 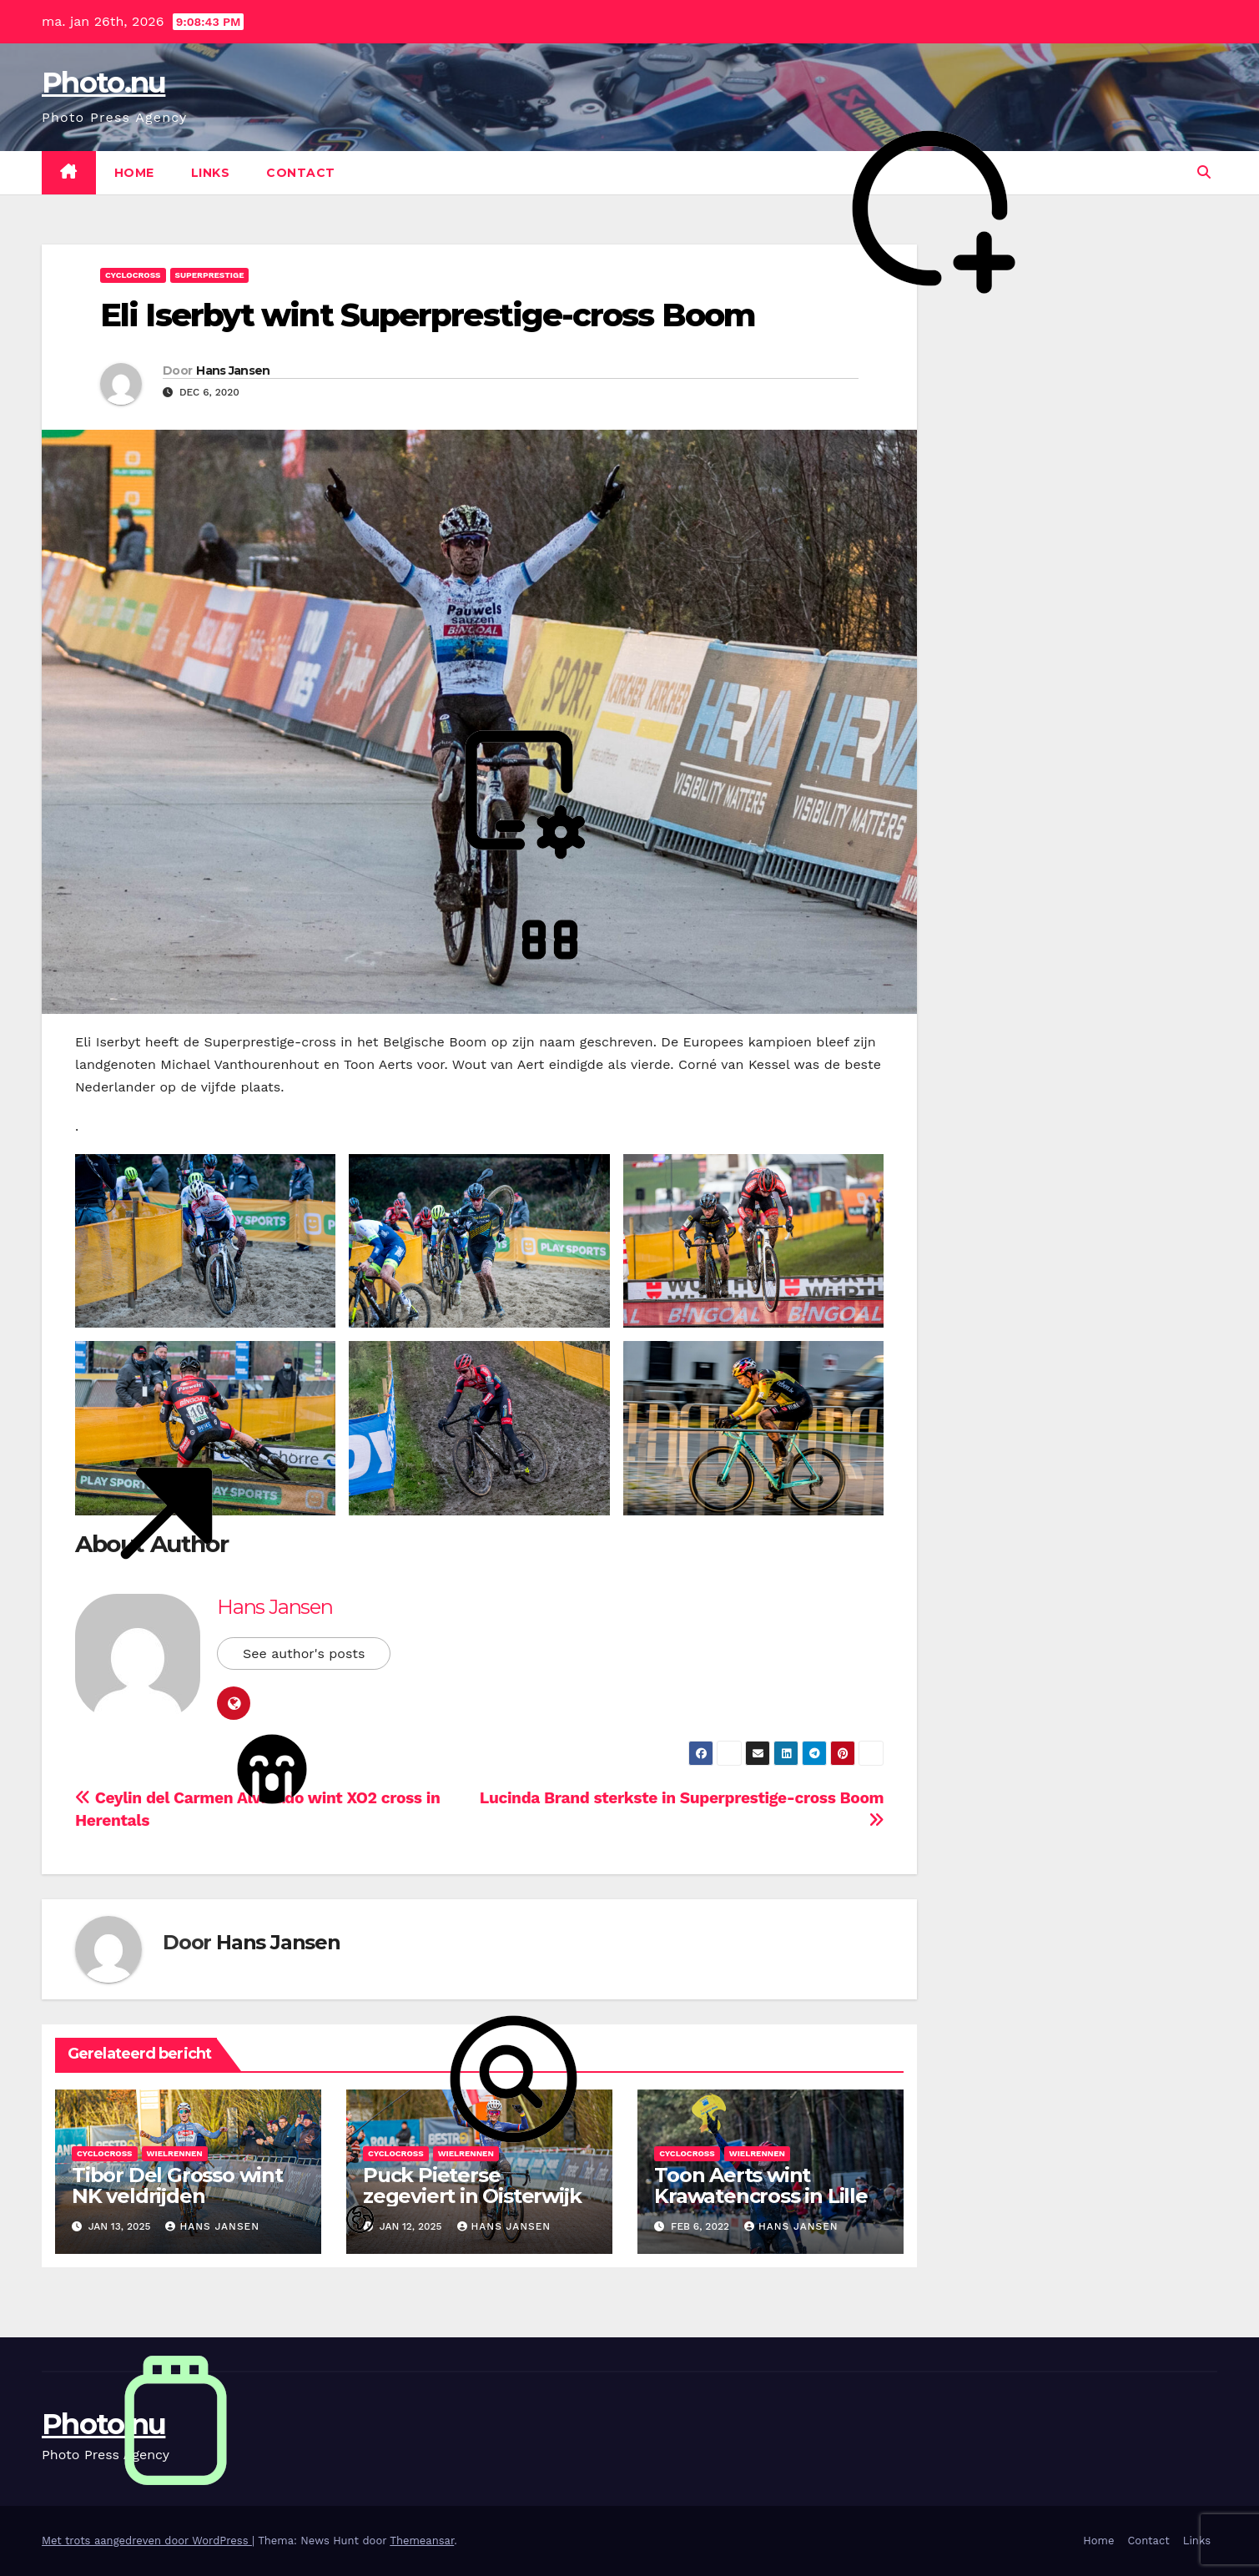 What do you see at coordinates (550, 940) in the screenshot?
I see `displays the number 88 as a numeric indicator or count` at bounding box center [550, 940].